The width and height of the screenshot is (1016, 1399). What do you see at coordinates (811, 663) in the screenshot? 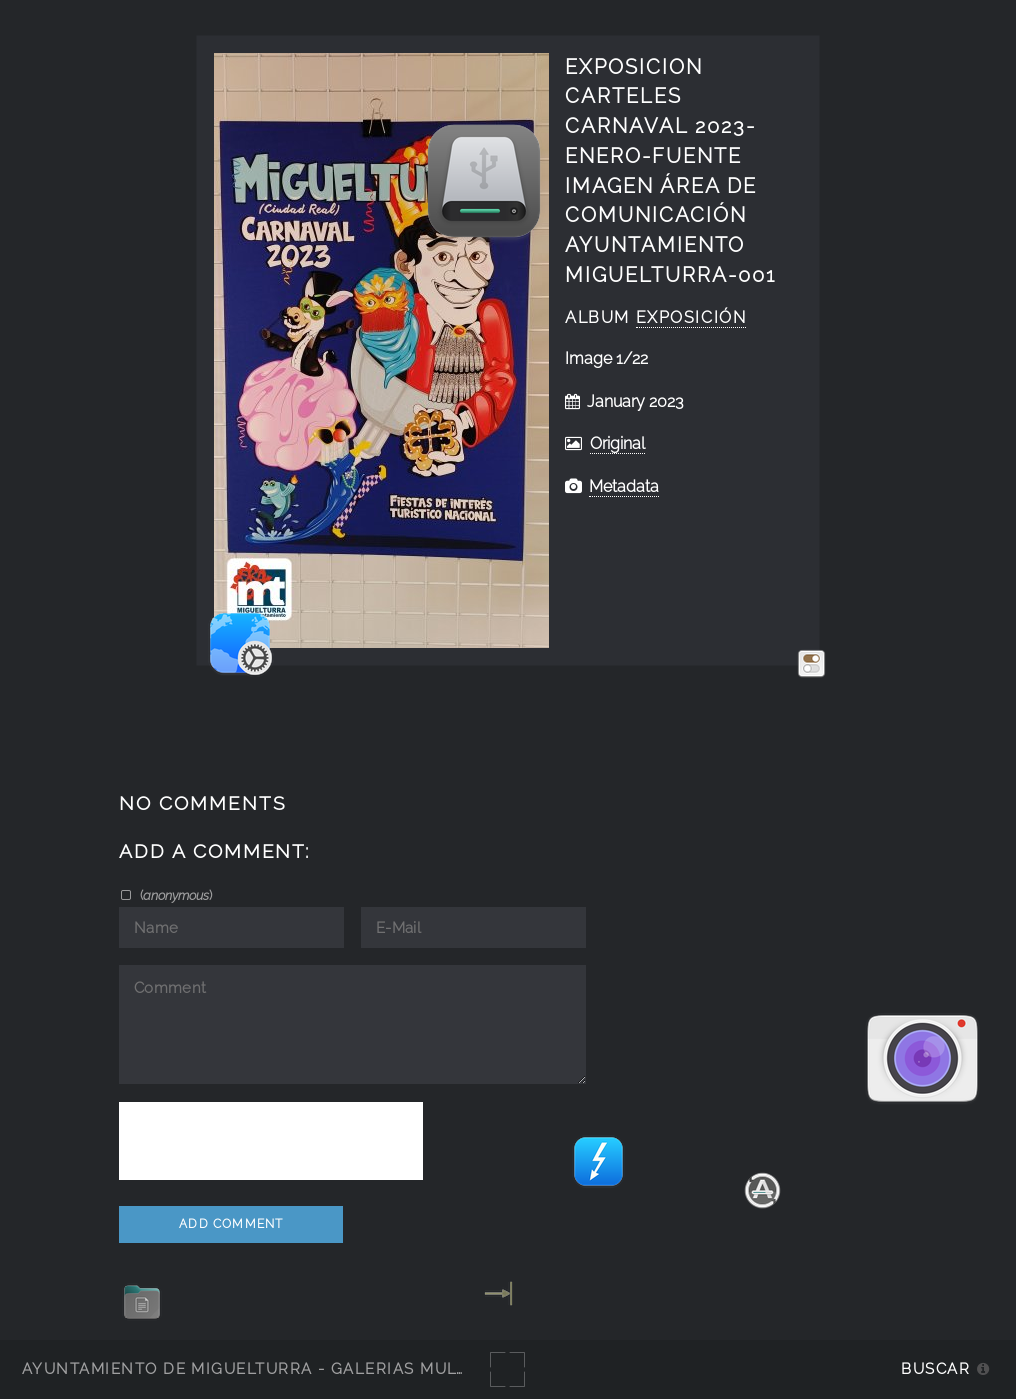
I see `open system settings or preferences` at bounding box center [811, 663].